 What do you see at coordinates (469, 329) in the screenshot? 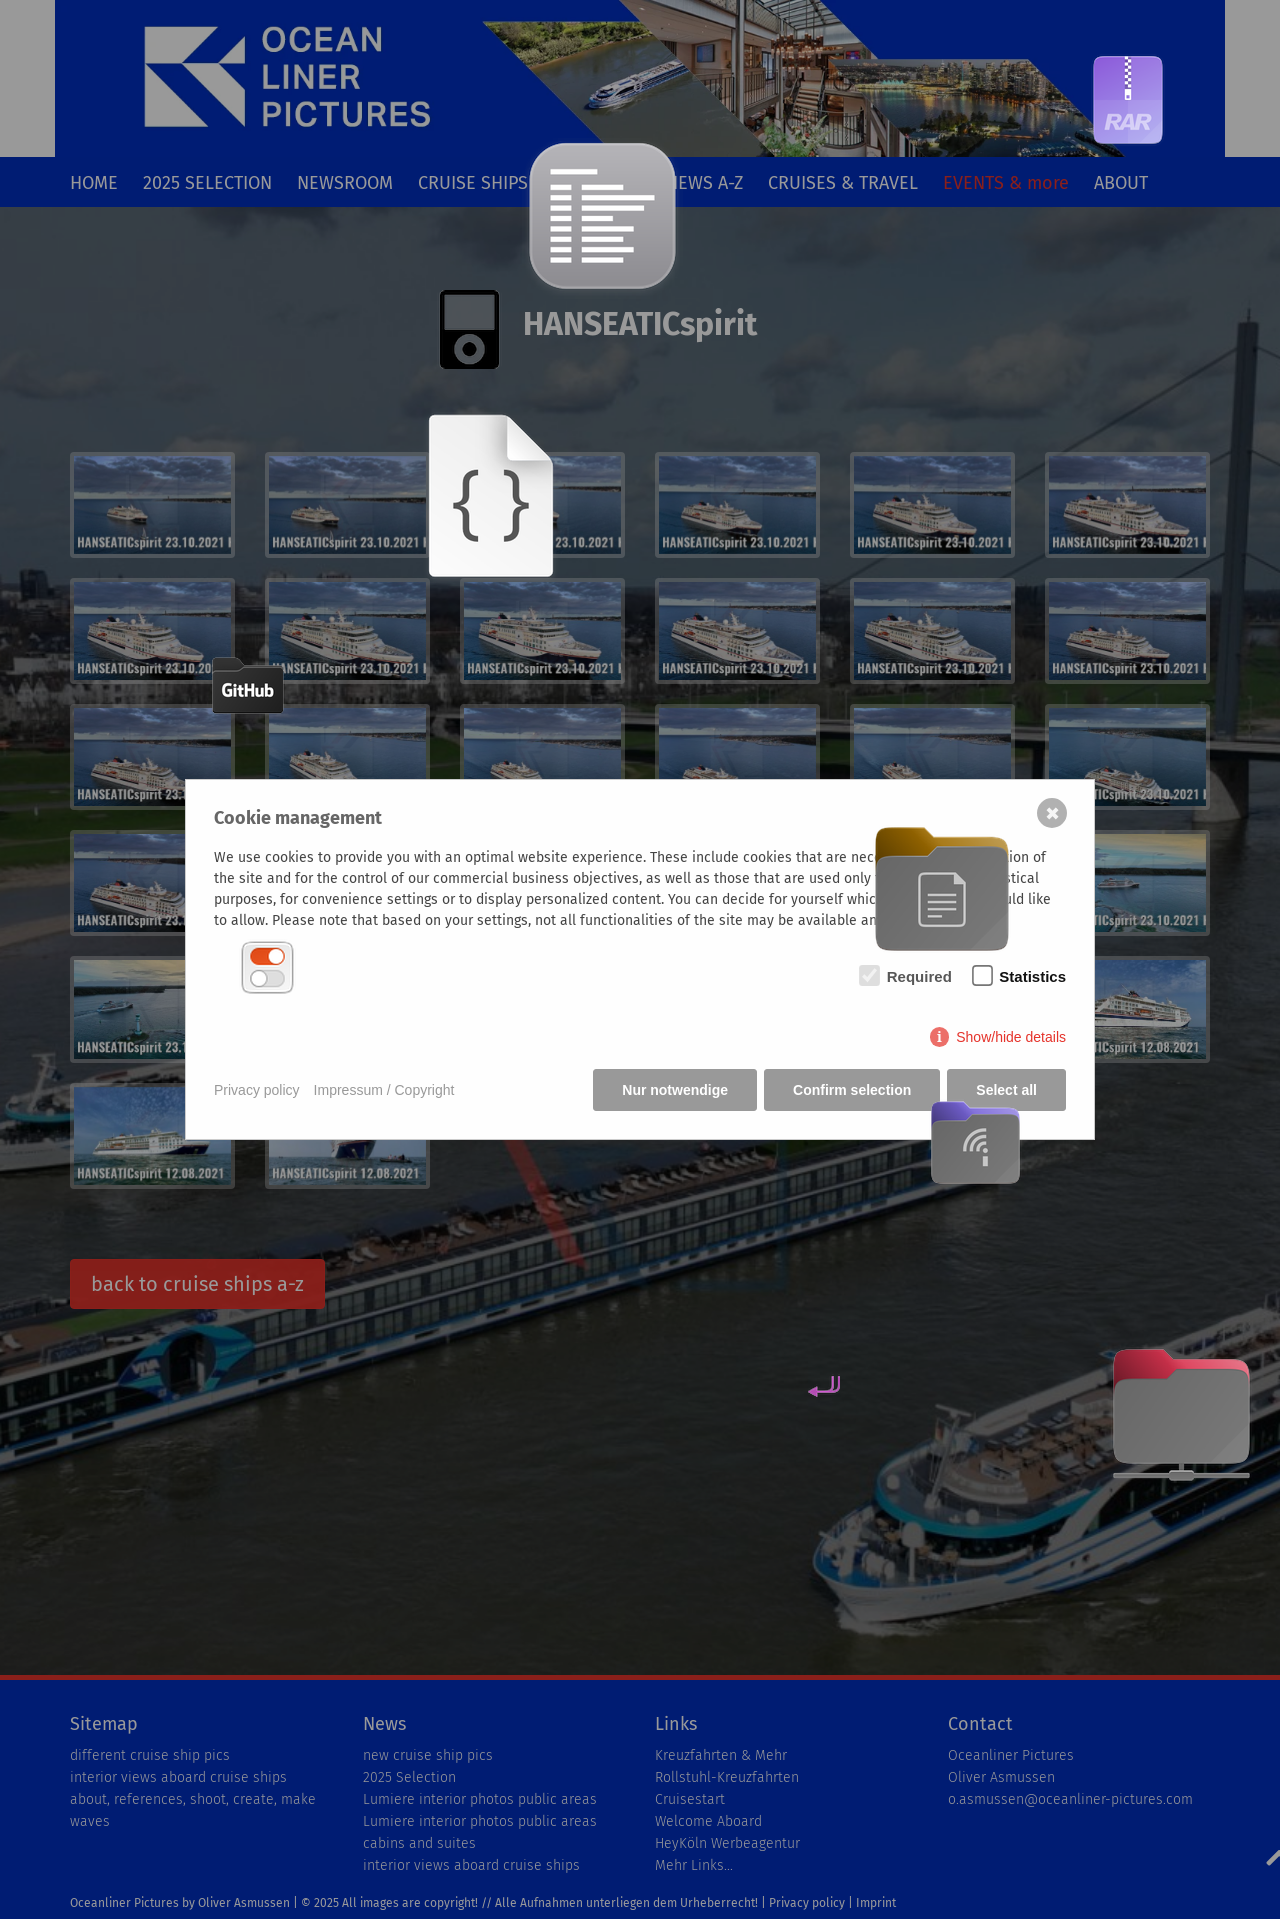
I see `iPod Nano device in sidebar` at bounding box center [469, 329].